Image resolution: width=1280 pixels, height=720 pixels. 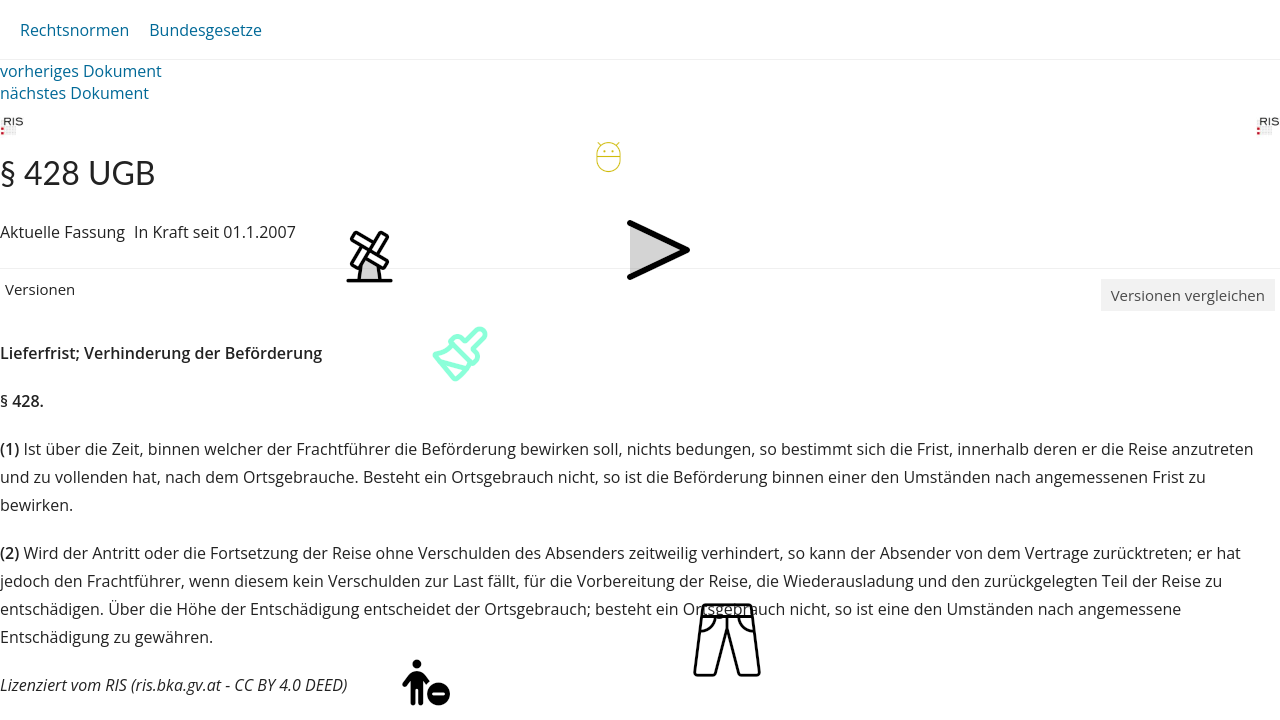 I want to click on navigate to the next item, so click(x=654, y=250).